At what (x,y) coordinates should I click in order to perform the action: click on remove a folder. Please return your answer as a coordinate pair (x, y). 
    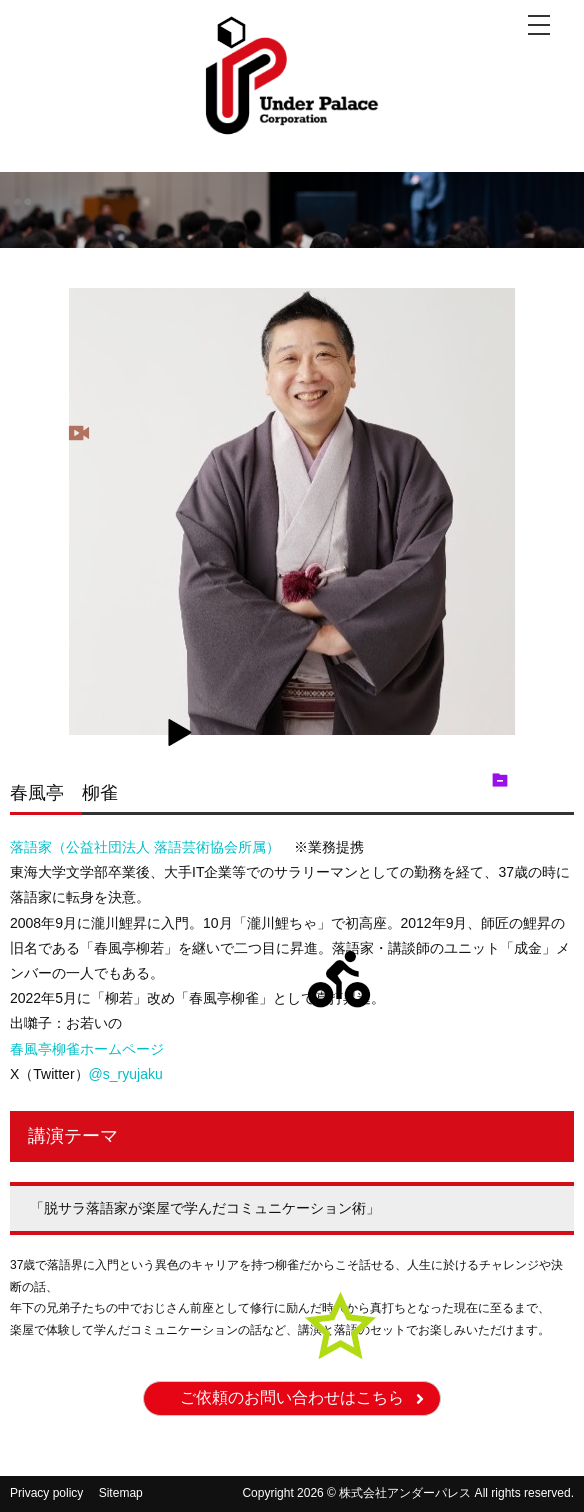
    Looking at the image, I should click on (500, 780).